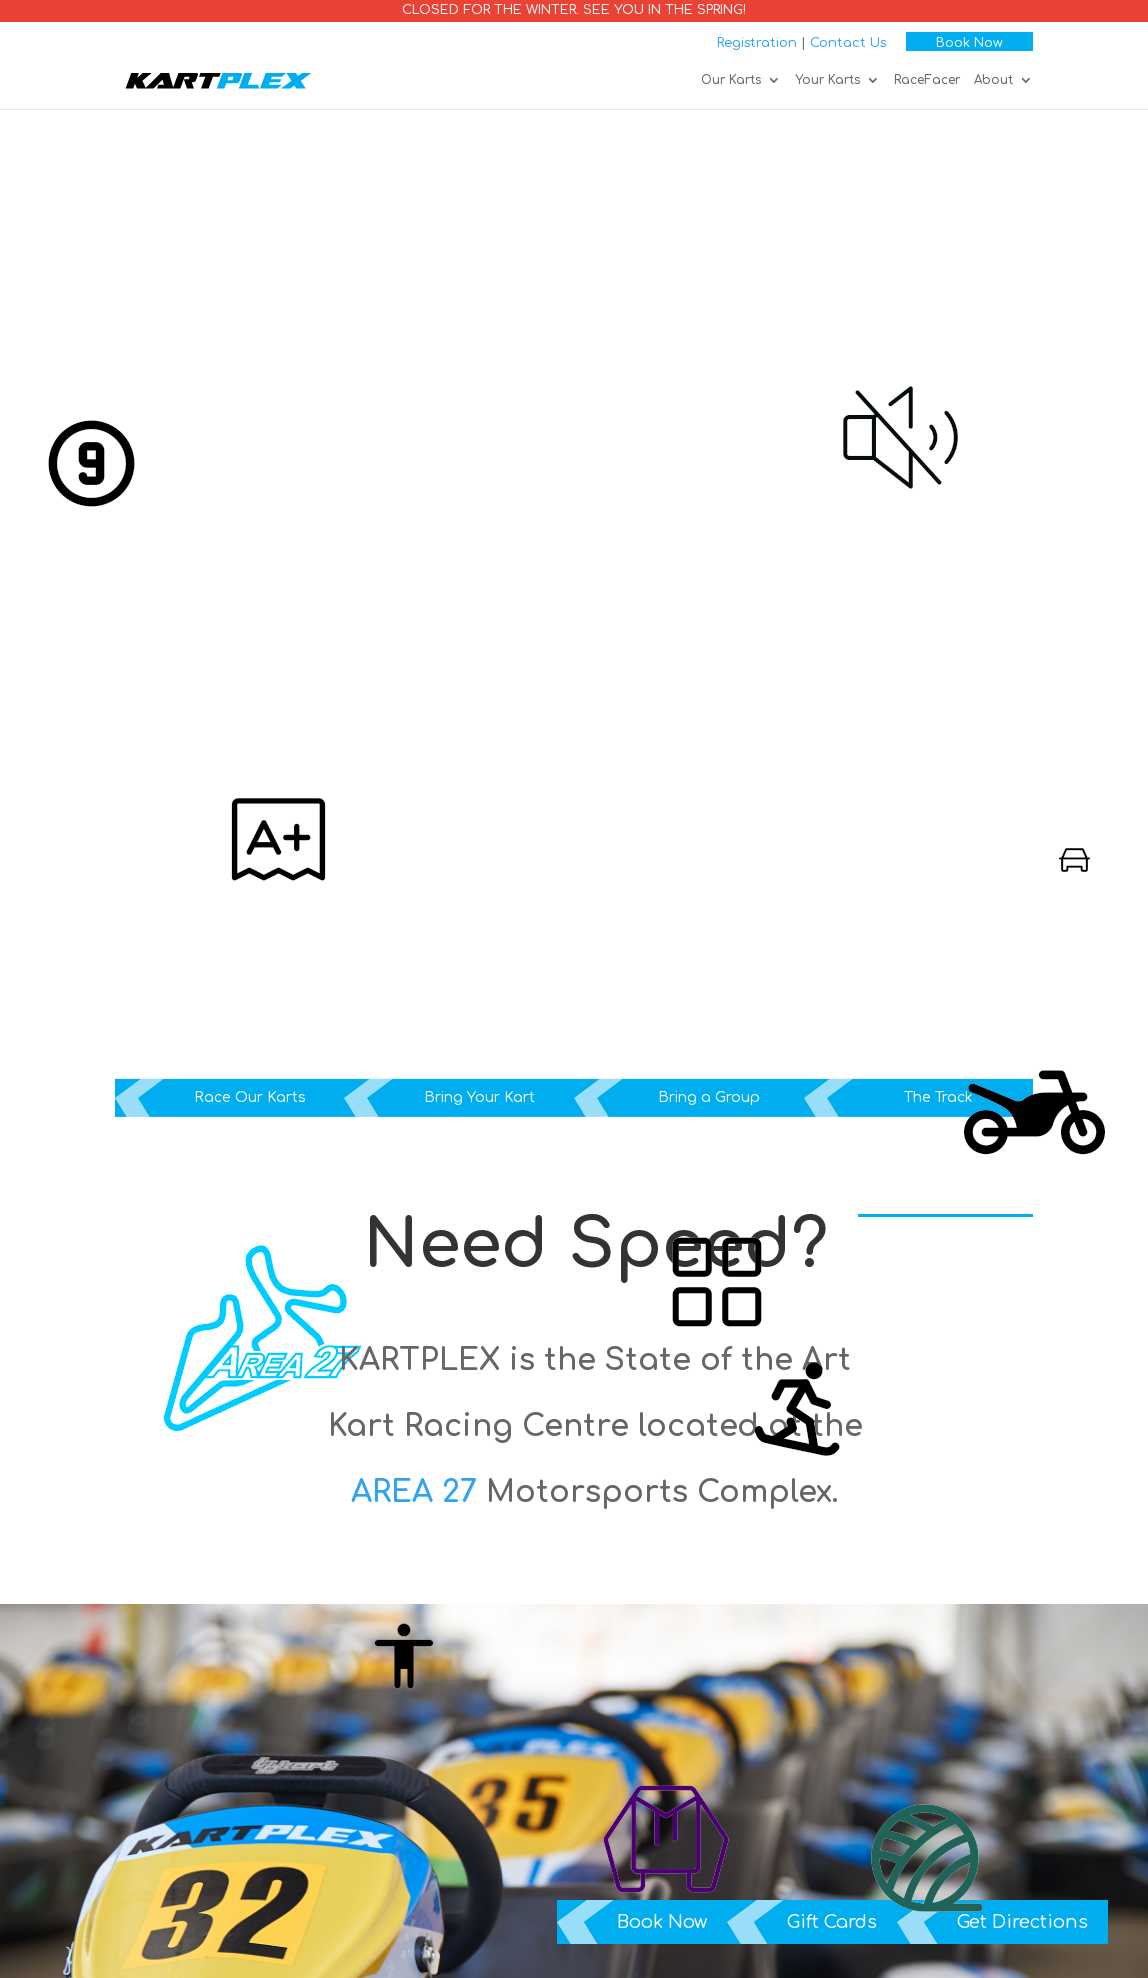  What do you see at coordinates (898, 437) in the screenshot?
I see `mute audio or sound` at bounding box center [898, 437].